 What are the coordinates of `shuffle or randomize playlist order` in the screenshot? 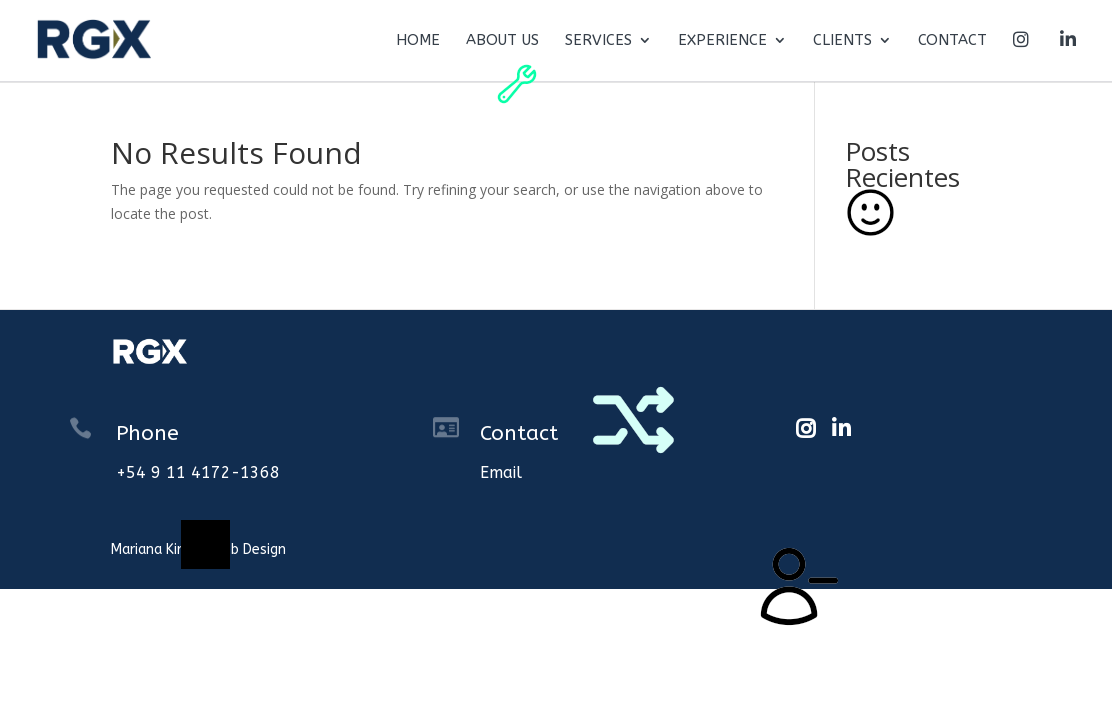 It's located at (632, 420).